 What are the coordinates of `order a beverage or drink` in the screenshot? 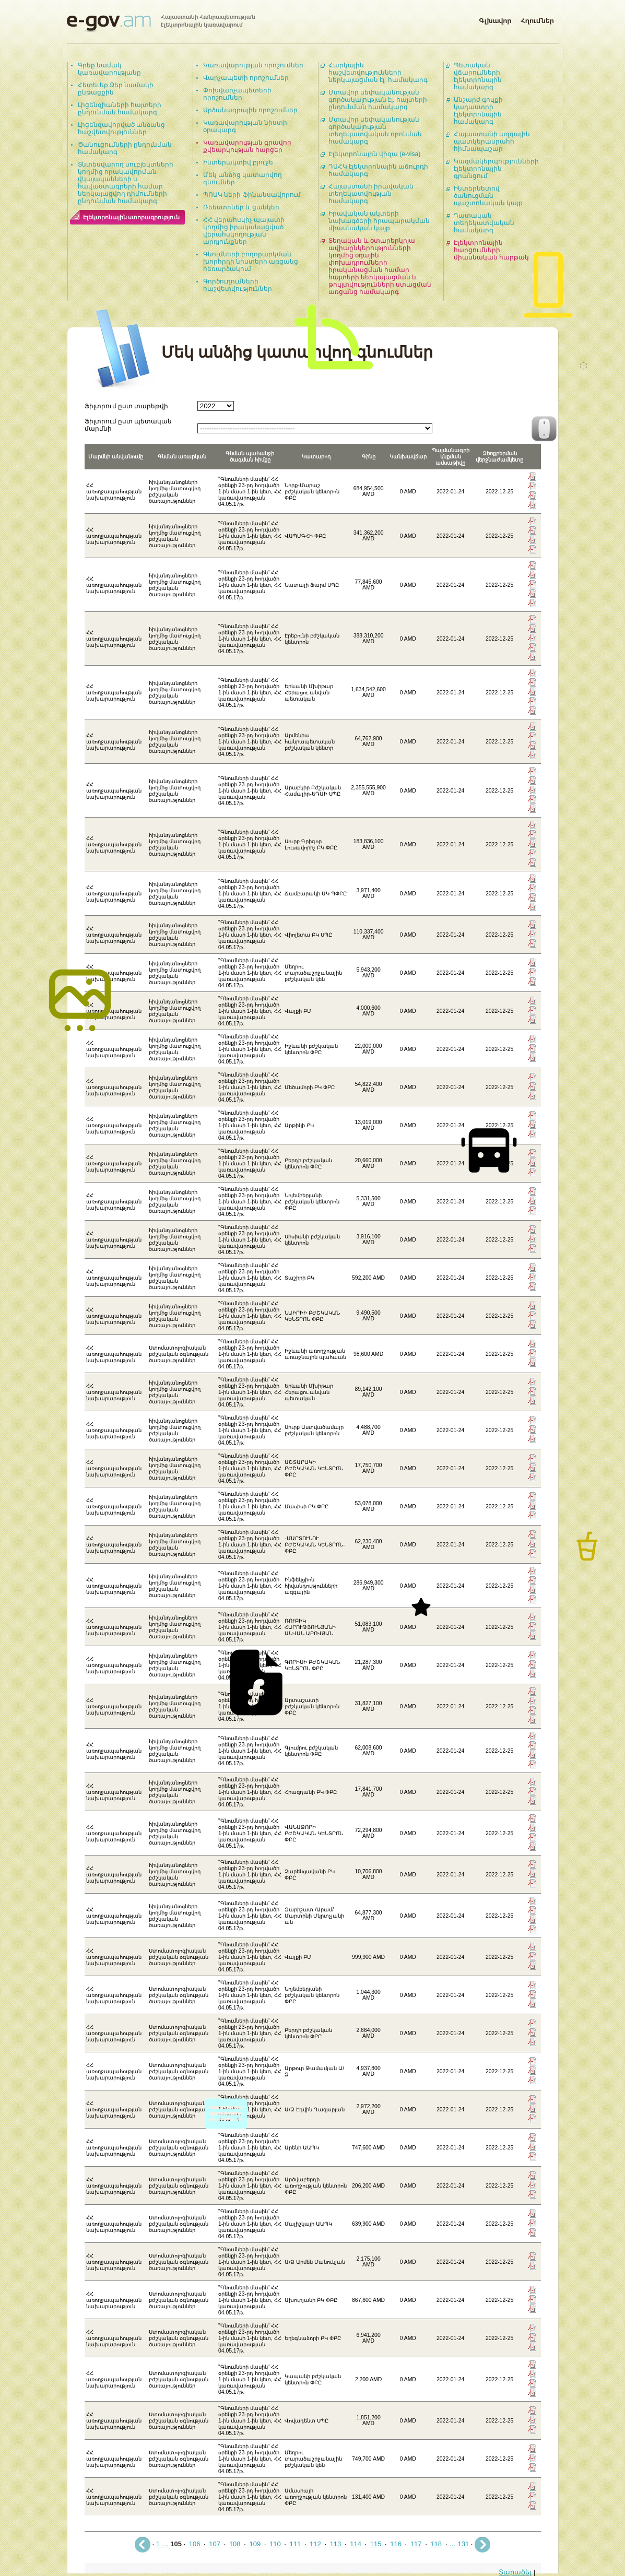 It's located at (587, 1546).